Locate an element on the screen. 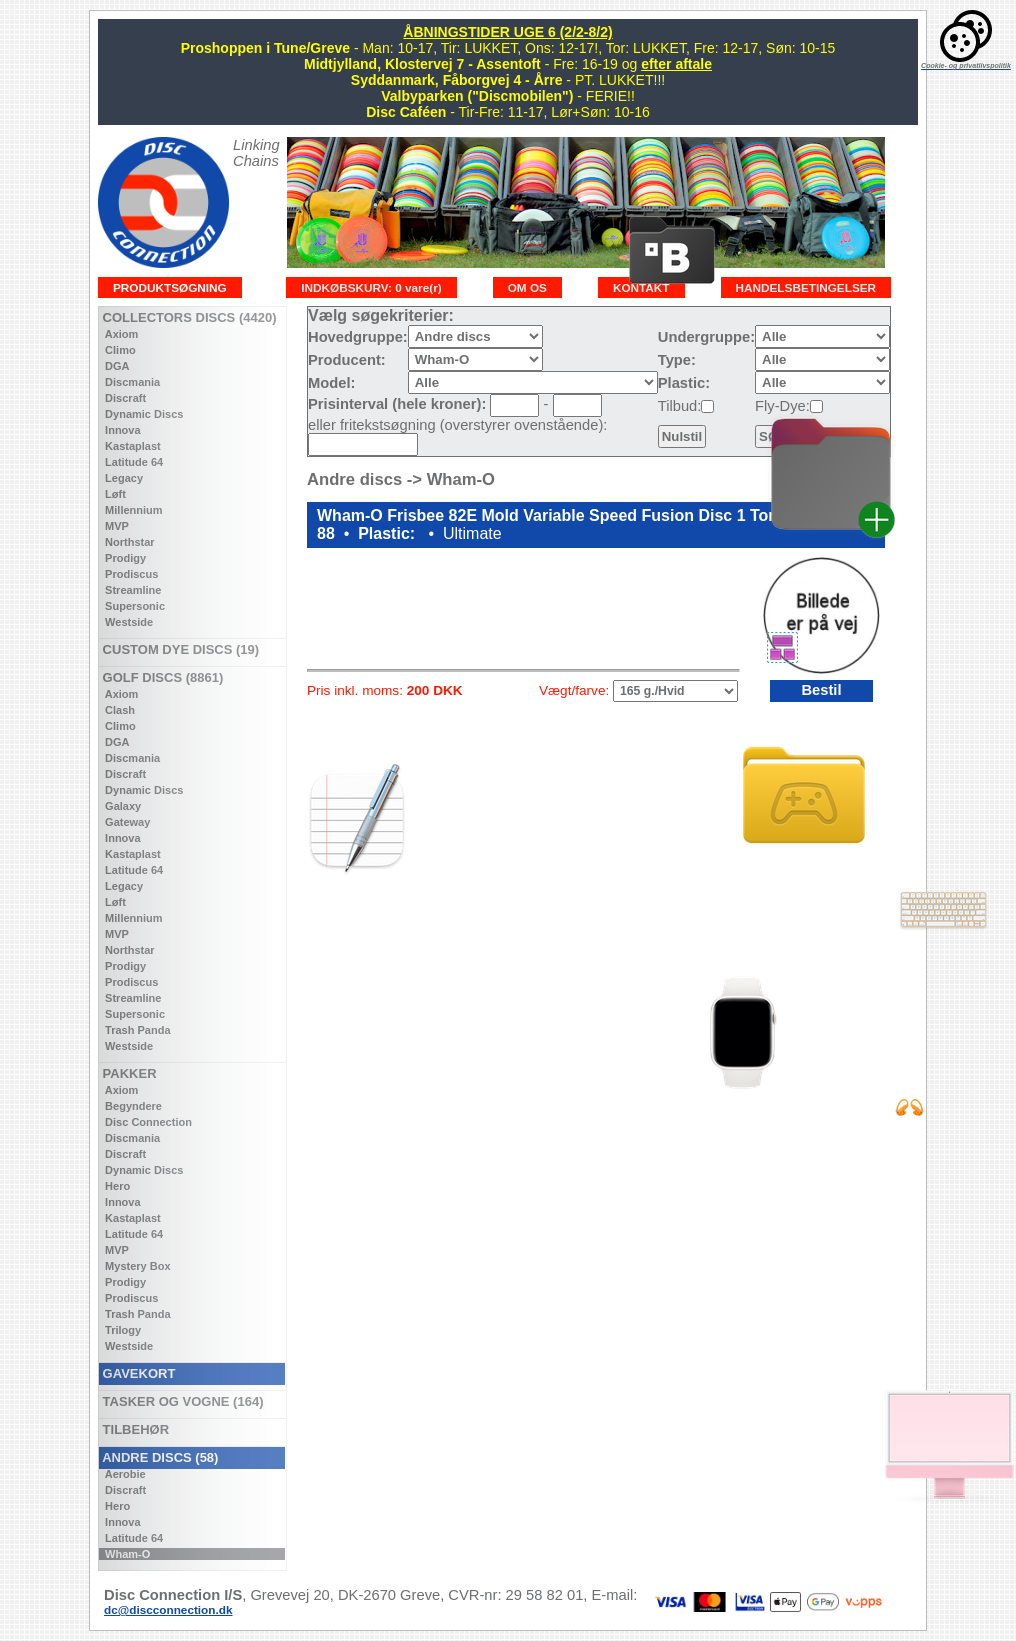 The image size is (1016, 1641). open bethesda.net game files folder is located at coordinates (671, 252).